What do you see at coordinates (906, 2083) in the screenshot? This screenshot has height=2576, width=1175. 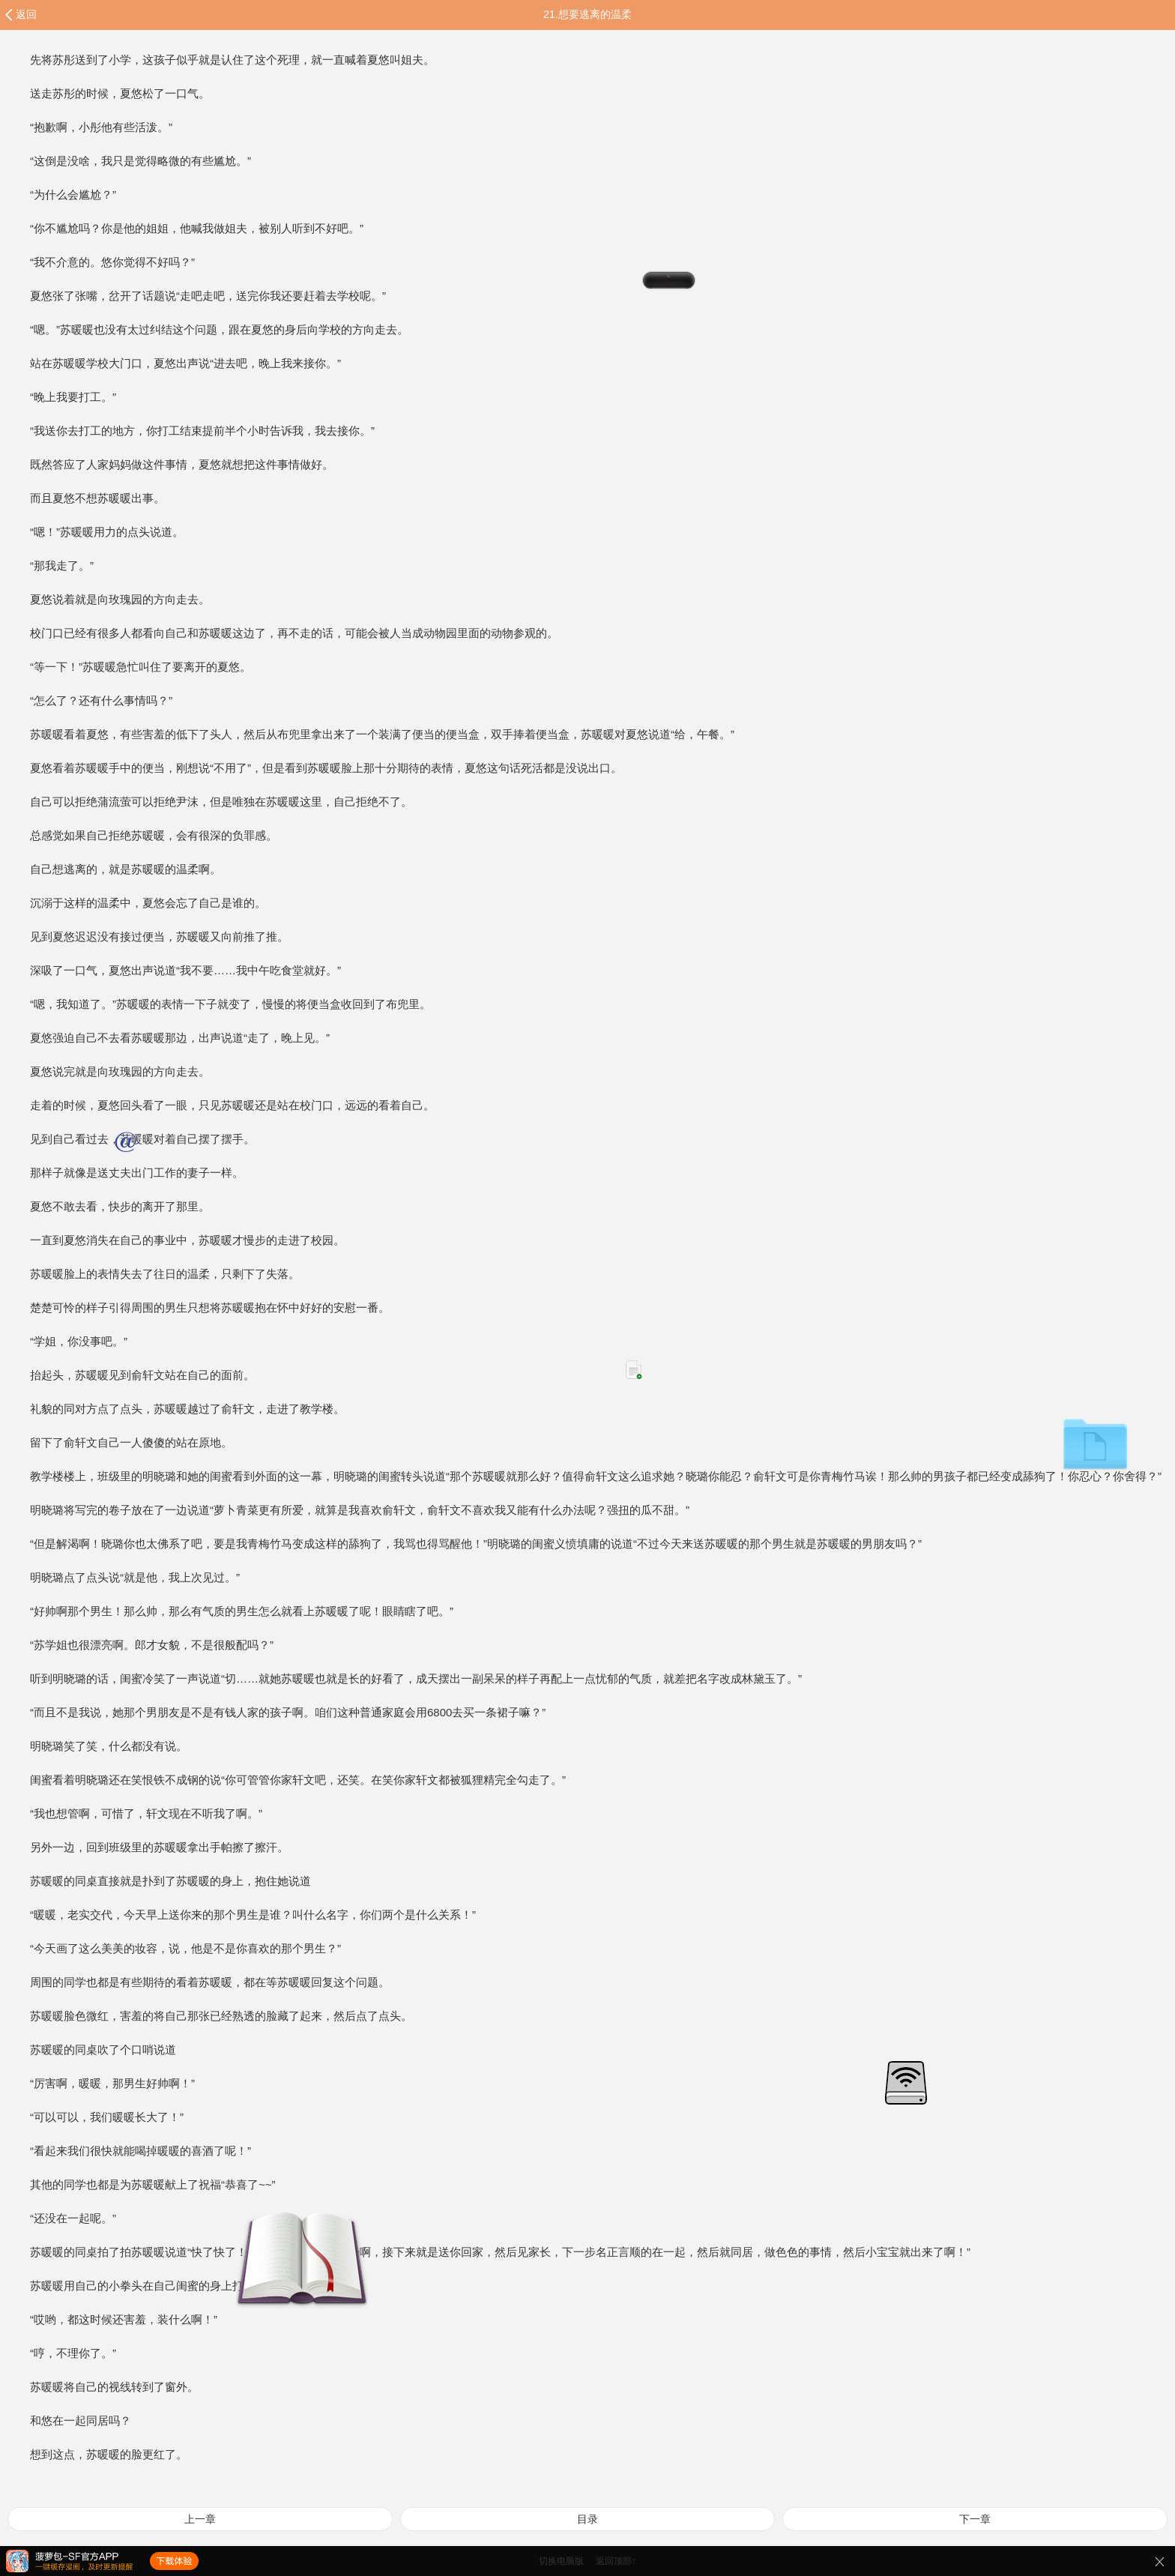 I see `access a wireless network drive` at bounding box center [906, 2083].